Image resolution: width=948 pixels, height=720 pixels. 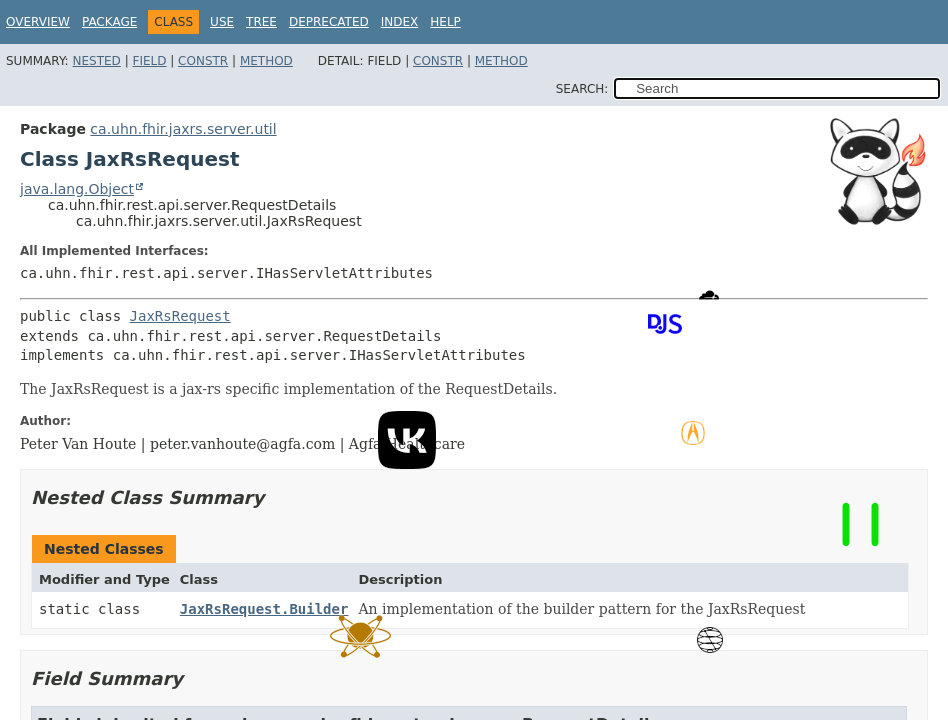 What do you see at coordinates (360, 636) in the screenshot?
I see `proteus software logo` at bounding box center [360, 636].